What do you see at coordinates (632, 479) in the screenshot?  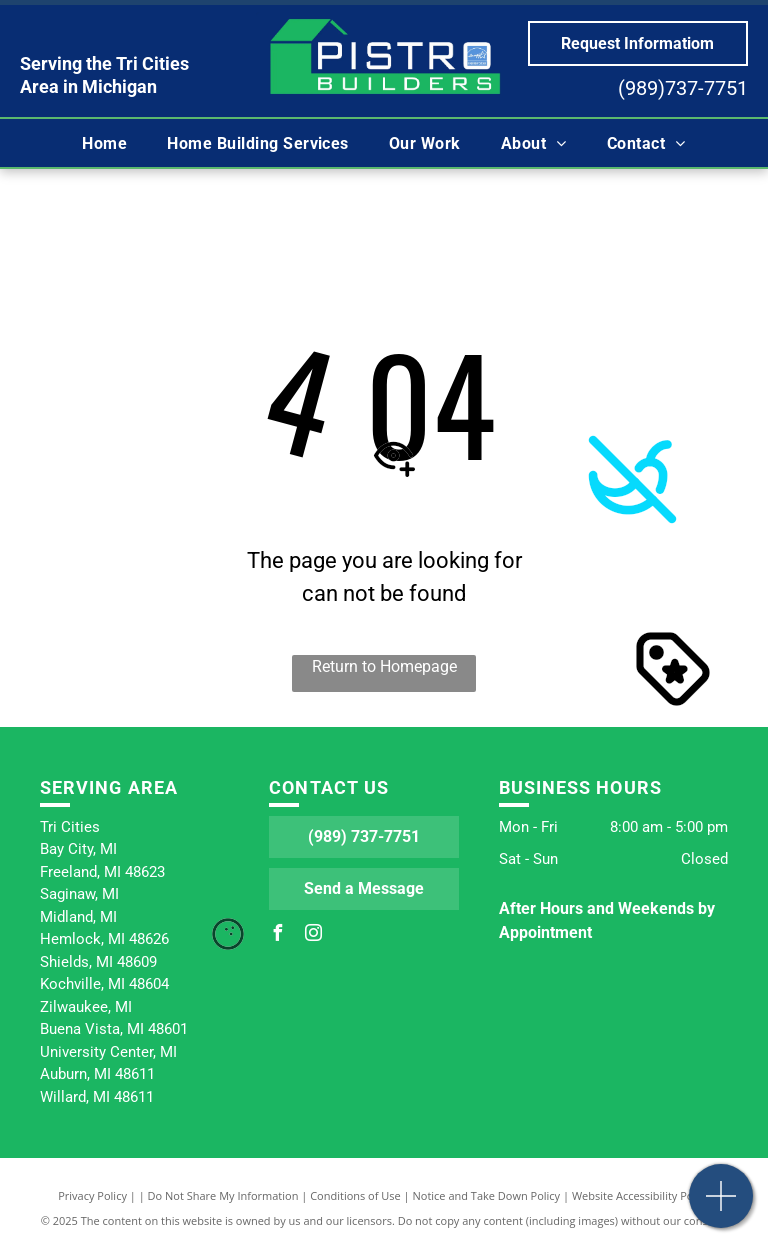 I see `disable spicy food filter` at bounding box center [632, 479].